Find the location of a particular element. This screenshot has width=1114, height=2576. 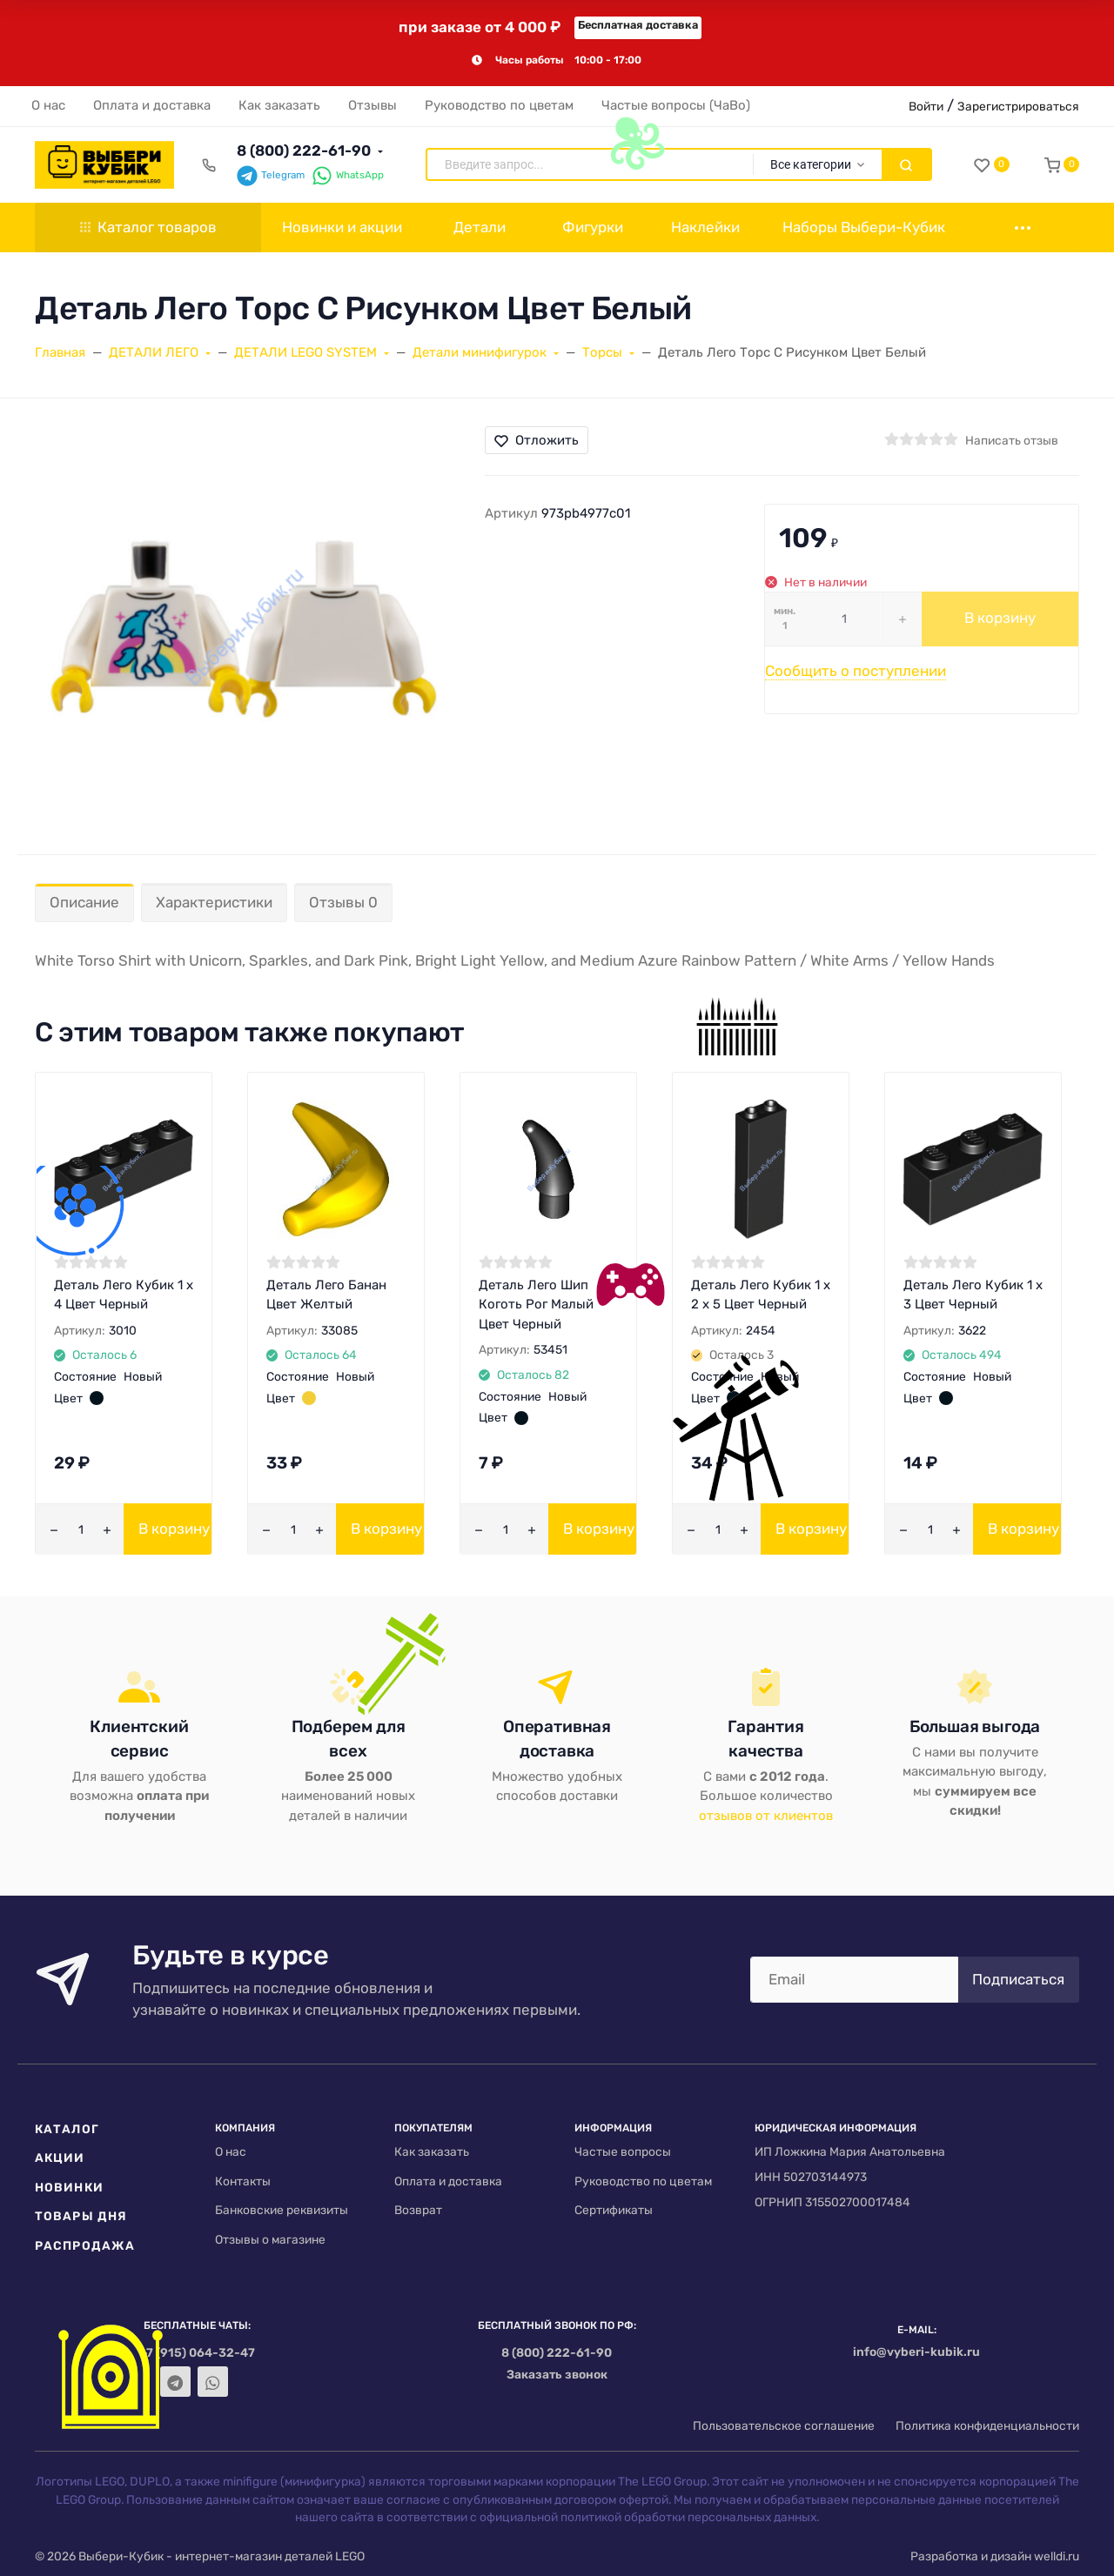

indicates an aquatic or ocean-themed game element is located at coordinates (637, 143).